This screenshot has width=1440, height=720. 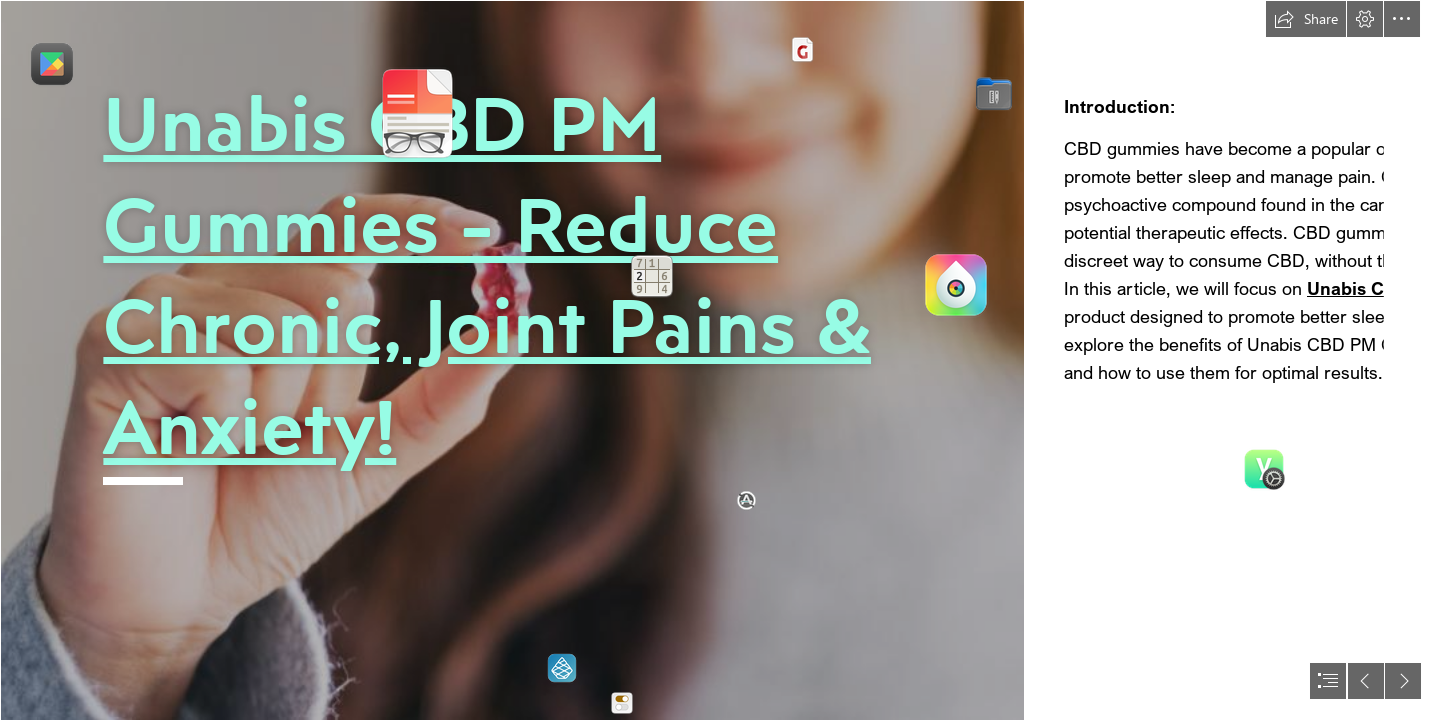 I want to click on open color preferences settings, so click(x=956, y=285).